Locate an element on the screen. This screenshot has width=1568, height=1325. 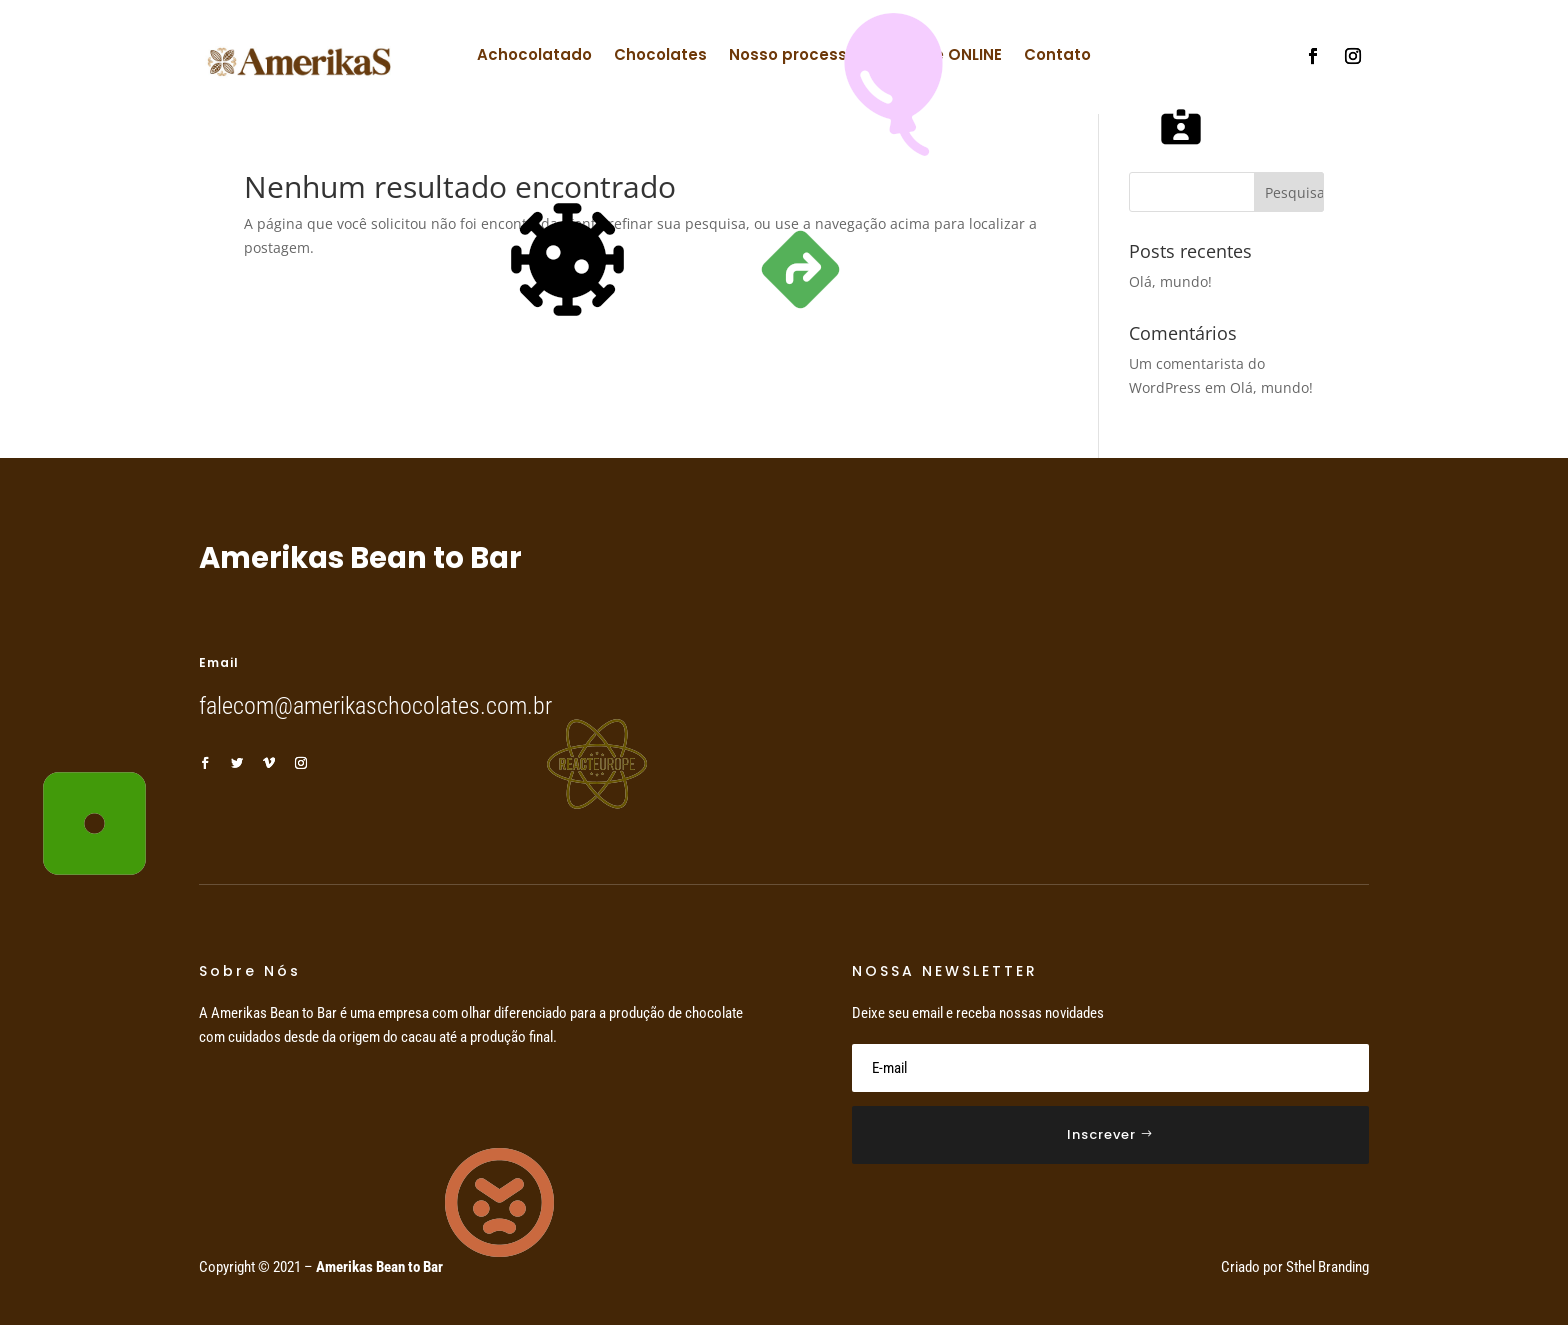
turn right navigation instruction is located at coordinates (800, 269).